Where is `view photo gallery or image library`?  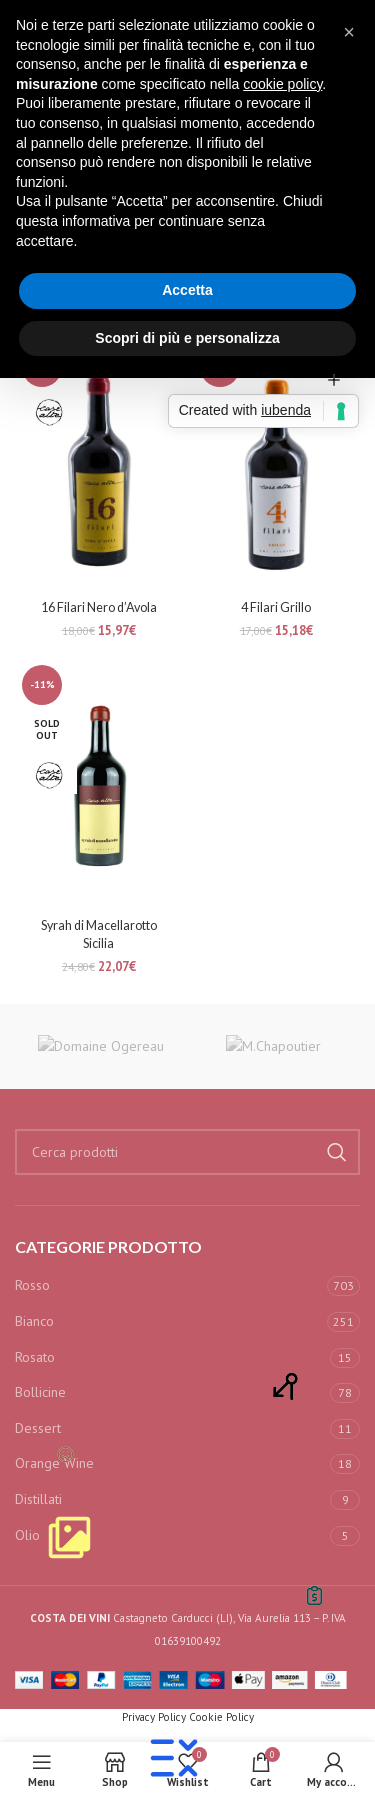
view photo gallery or image library is located at coordinates (69, 1537).